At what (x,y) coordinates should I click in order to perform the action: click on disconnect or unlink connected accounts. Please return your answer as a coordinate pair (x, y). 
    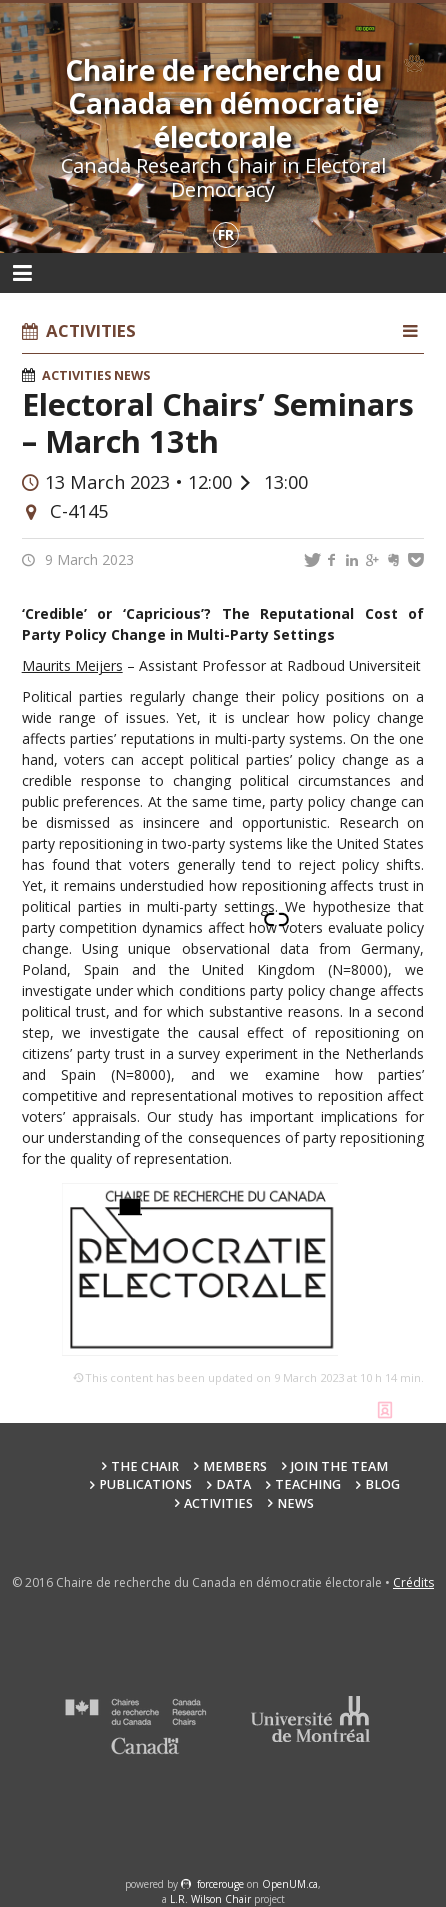
    Looking at the image, I should click on (276, 919).